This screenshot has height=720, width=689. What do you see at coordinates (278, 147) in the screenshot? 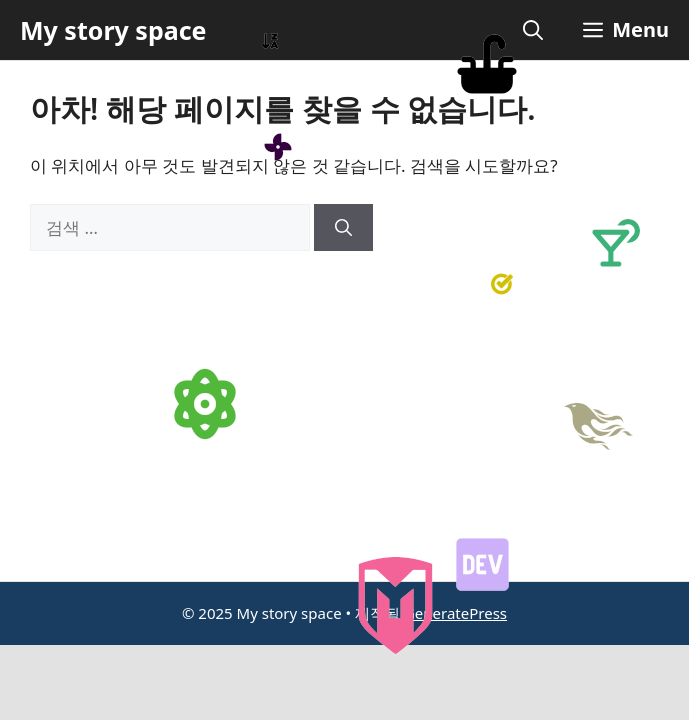
I see `toggle fan or ventilation control` at bounding box center [278, 147].